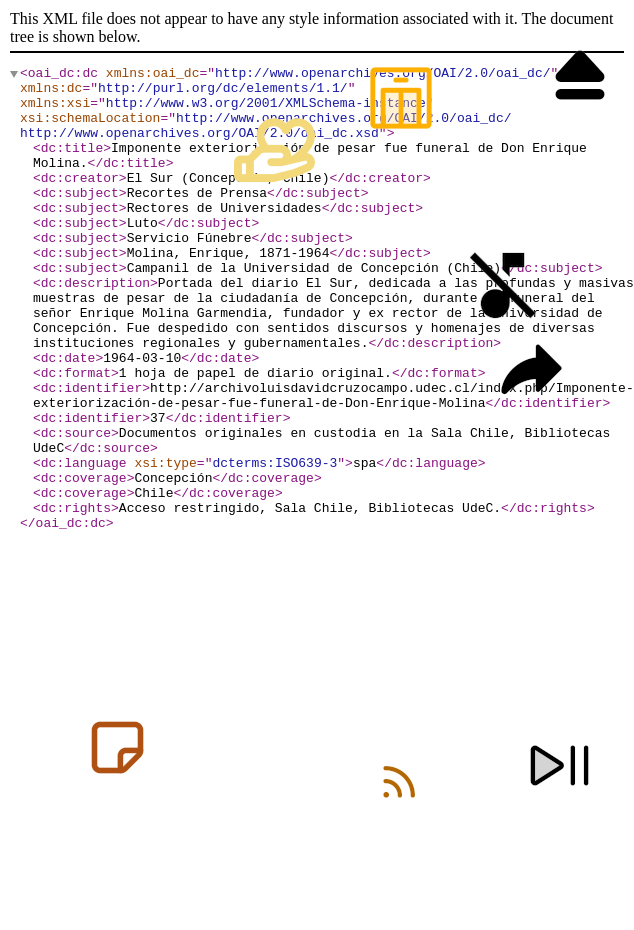 The height and width of the screenshot is (930, 634). I want to click on subscribe to RSS feed, so click(397, 784).